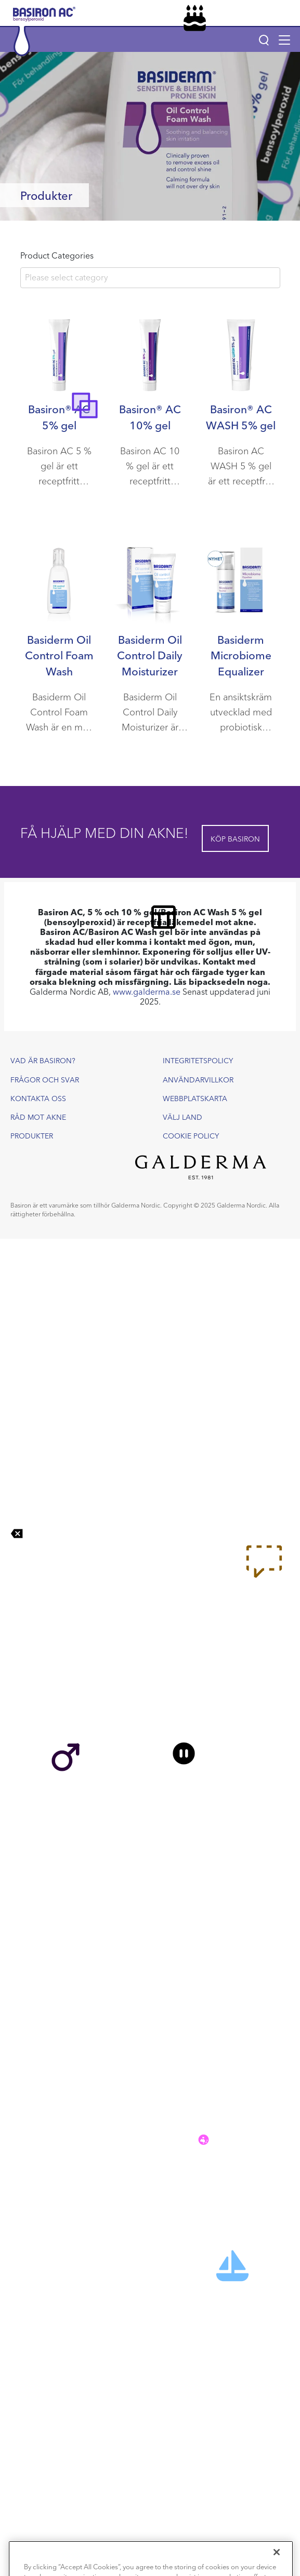 The width and height of the screenshot is (300, 2576). What do you see at coordinates (232, 2265) in the screenshot?
I see `navigate to sailing or boating features` at bounding box center [232, 2265].